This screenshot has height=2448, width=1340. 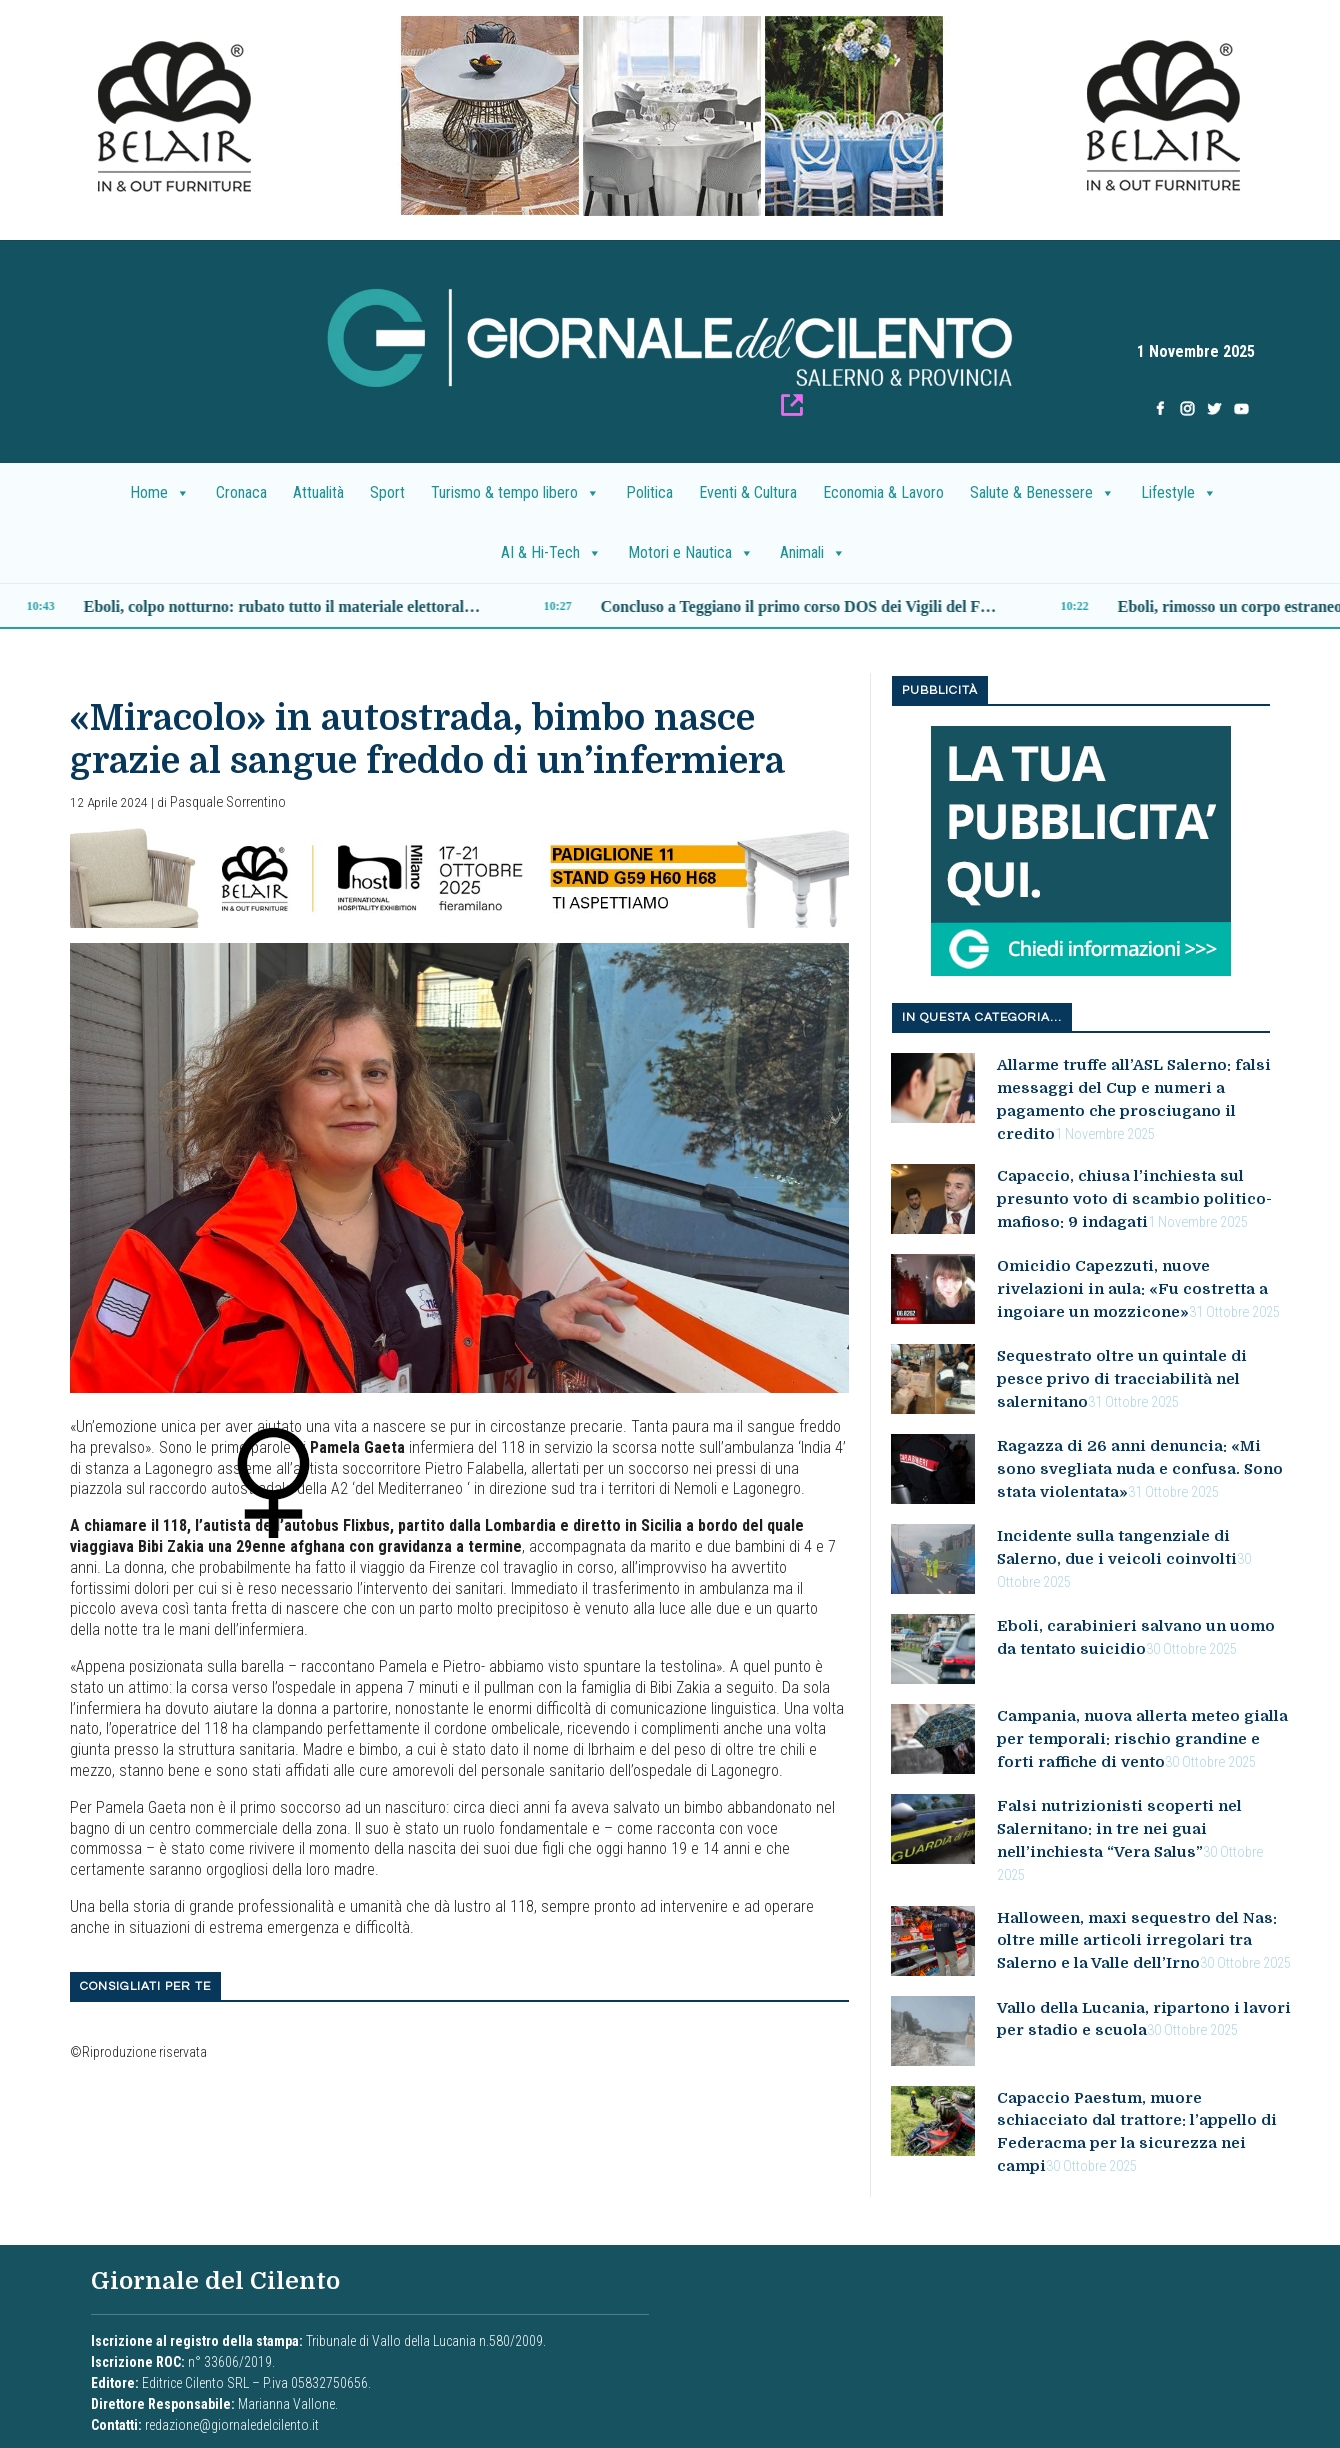 What do you see at coordinates (273, 1480) in the screenshot?
I see `indicates female or women's category` at bounding box center [273, 1480].